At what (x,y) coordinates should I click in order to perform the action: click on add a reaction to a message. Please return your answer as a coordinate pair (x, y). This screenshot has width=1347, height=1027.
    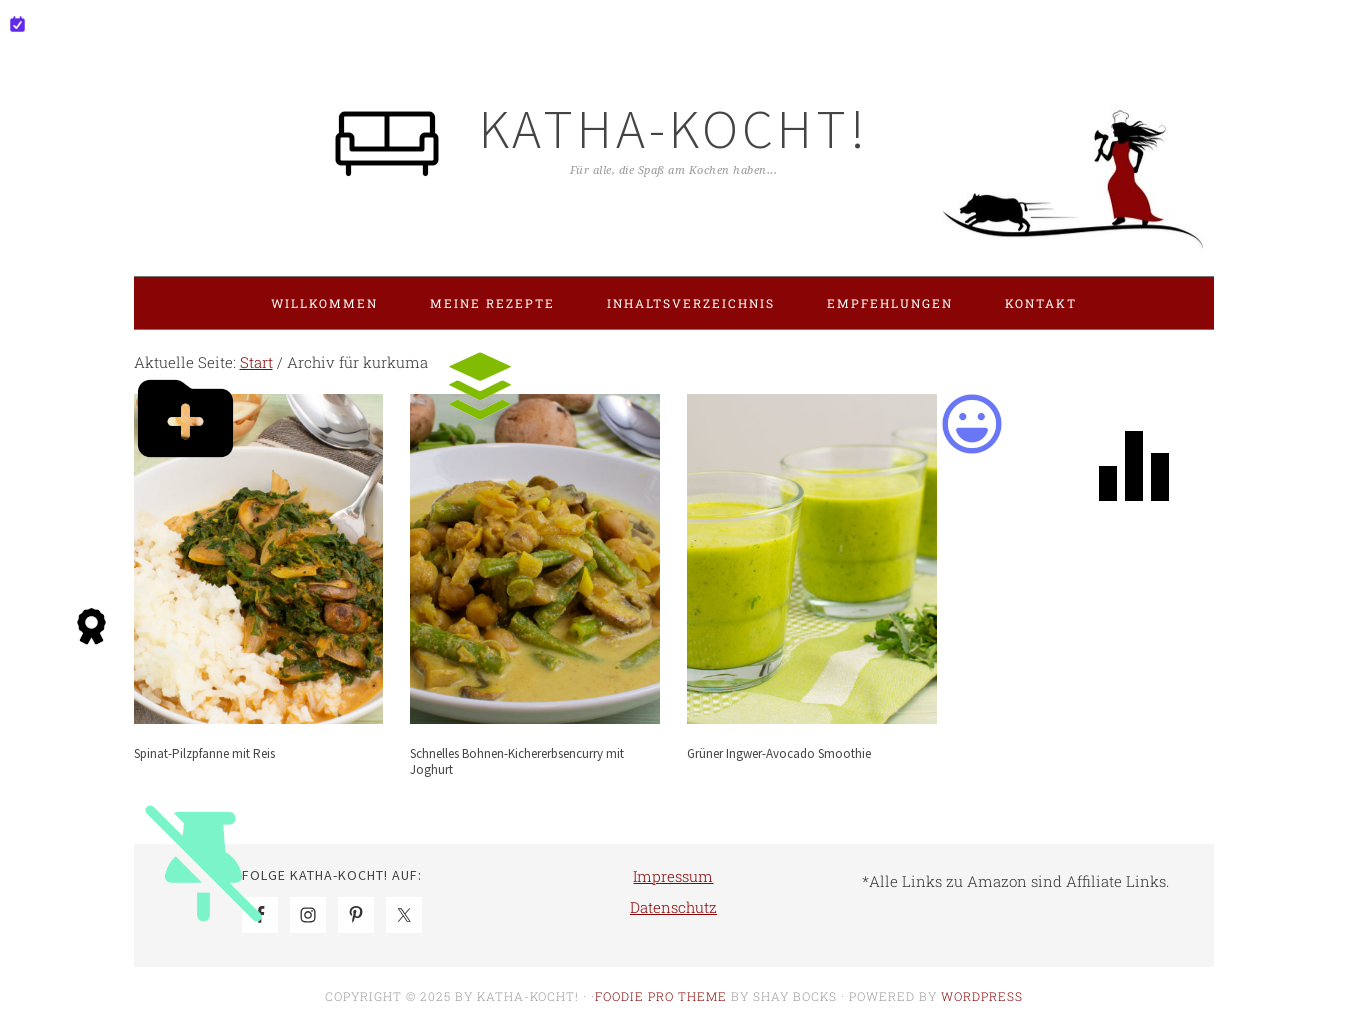
    Looking at the image, I should click on (972, 424).